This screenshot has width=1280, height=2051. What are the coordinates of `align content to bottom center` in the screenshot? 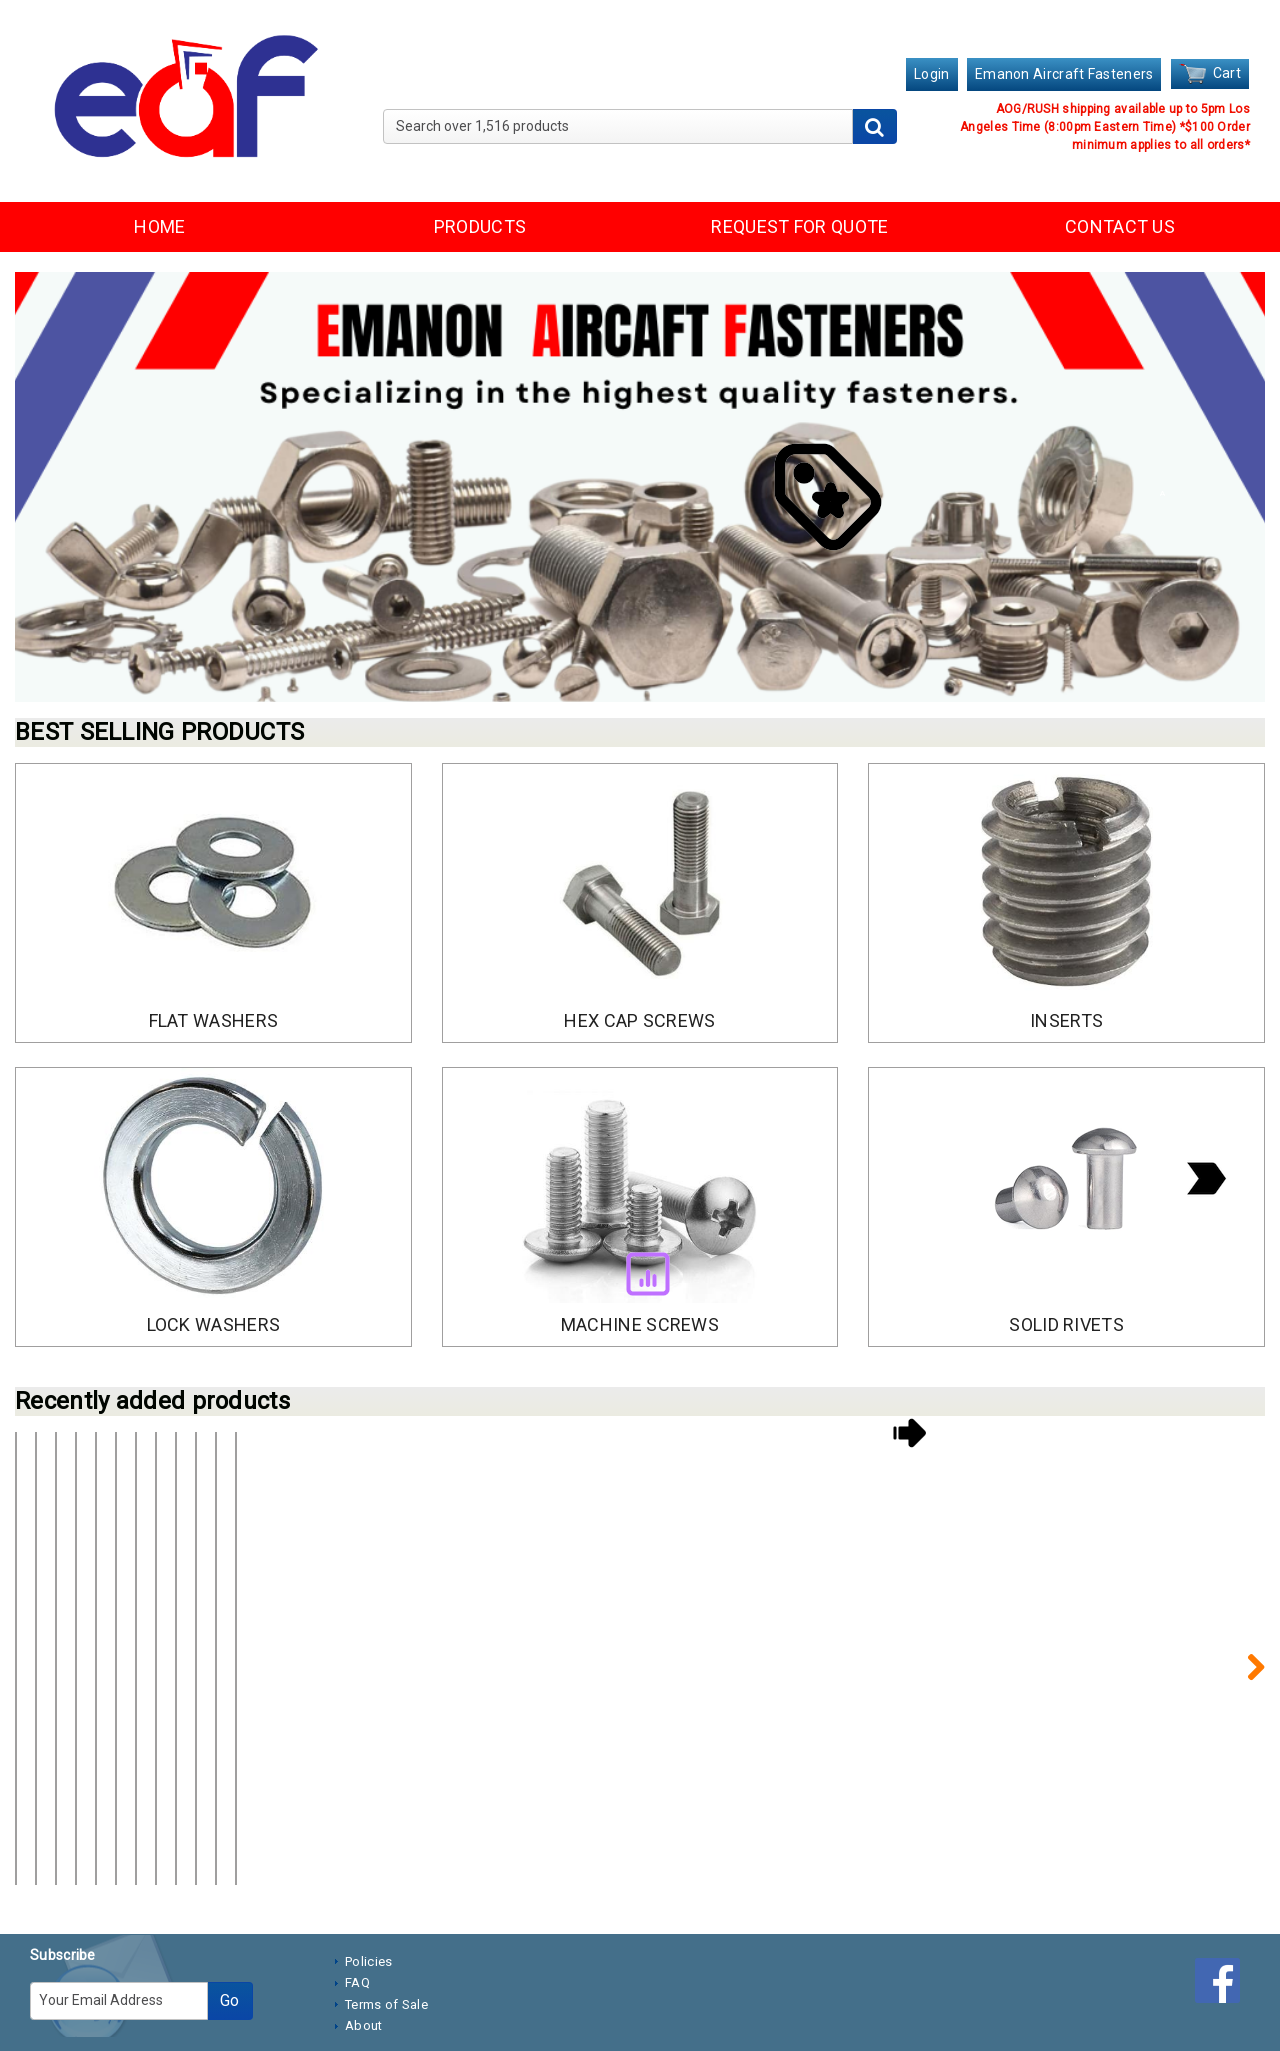 It's located at (648, 1274).